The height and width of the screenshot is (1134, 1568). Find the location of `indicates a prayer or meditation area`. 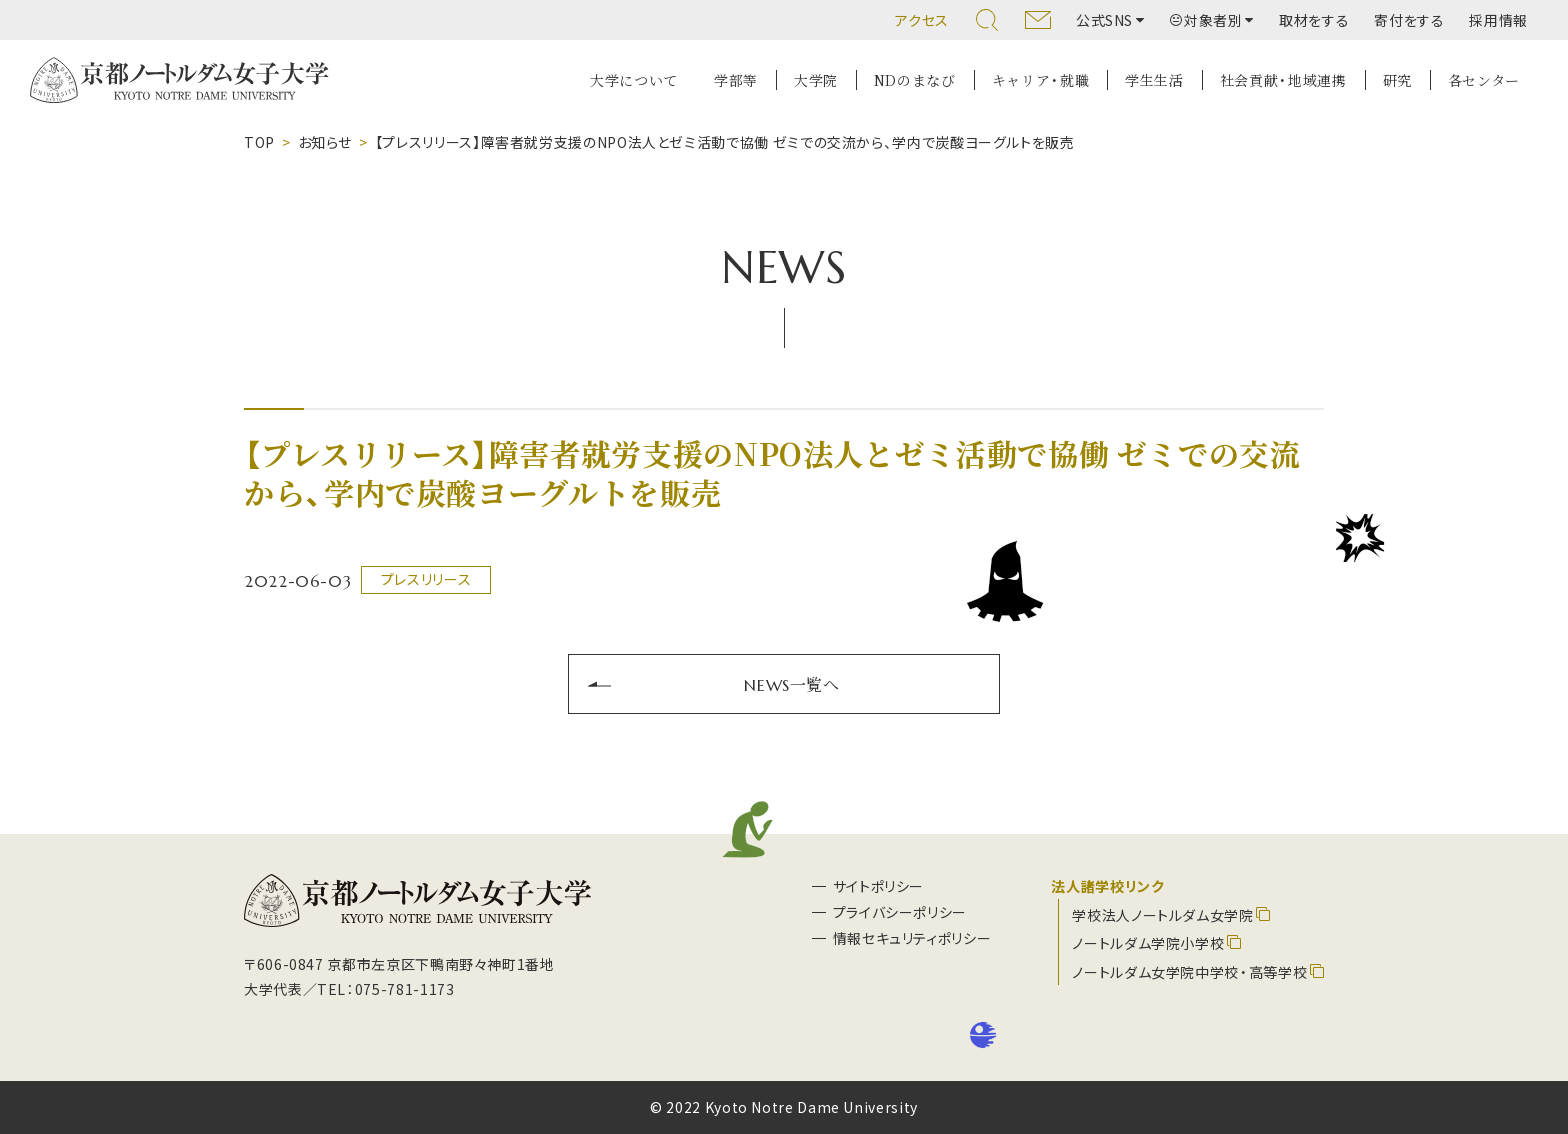

indicates a prayer or meditation area is located at coordinates (747, 827).